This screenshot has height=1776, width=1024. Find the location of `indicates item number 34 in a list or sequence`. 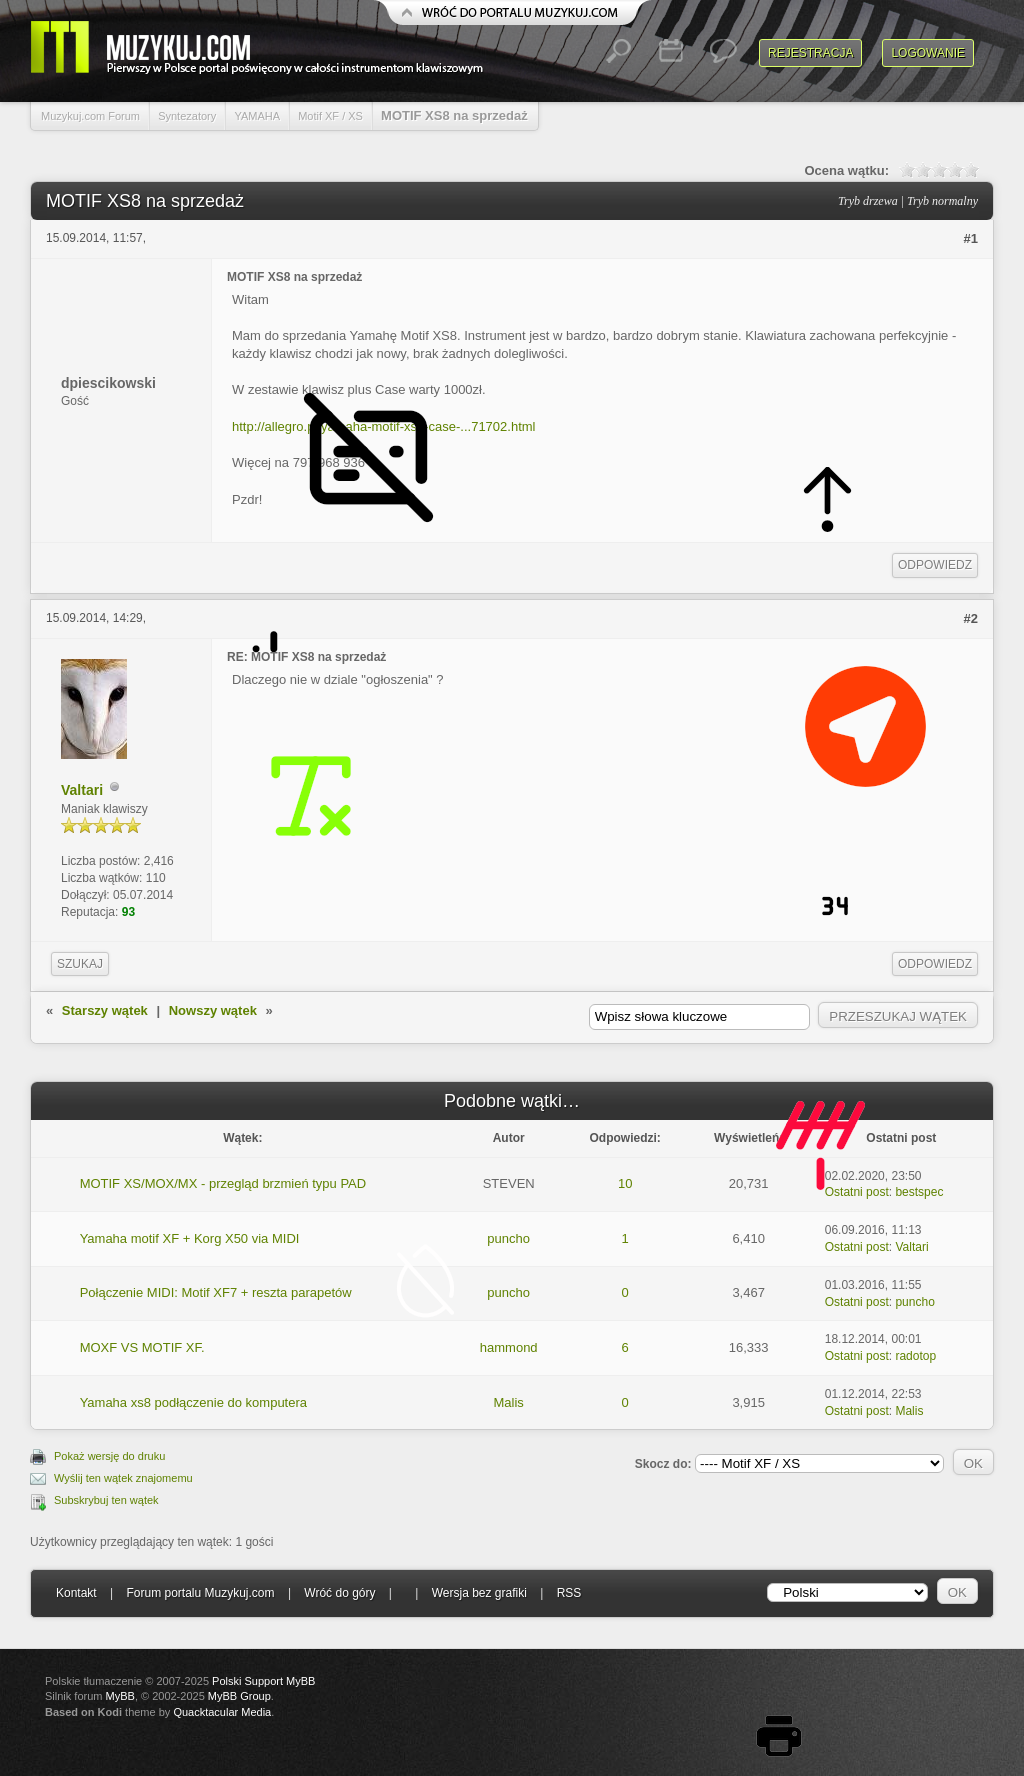

indicates item number 34 in a list or sequence is located at coordinates (835, 906).